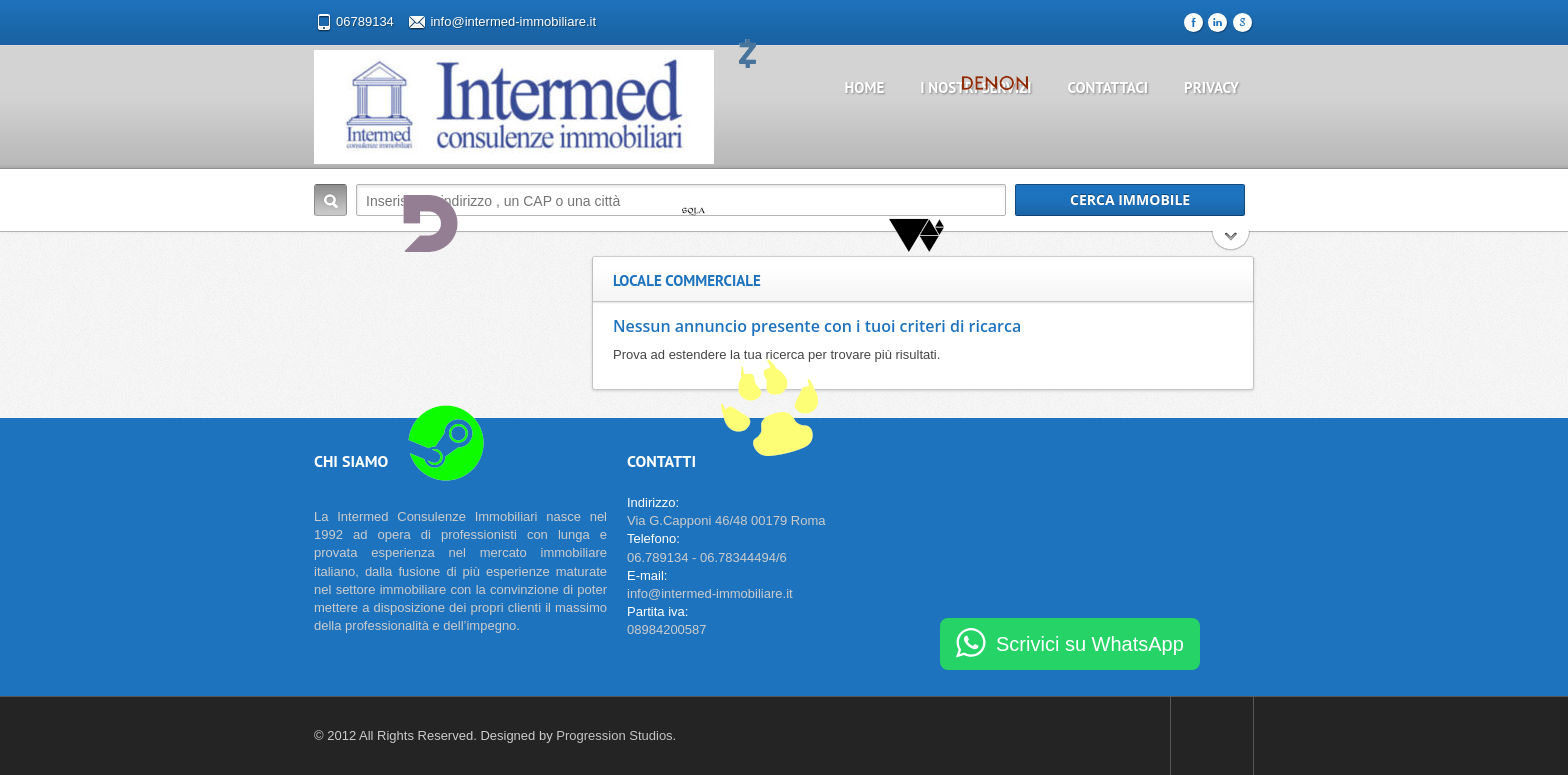 The width and height of the screenshot is (1568, 775). What do you see at coordinates (747, 53) in the screenshot?
I see `send money with zelle` at bounding box center [747, 53].